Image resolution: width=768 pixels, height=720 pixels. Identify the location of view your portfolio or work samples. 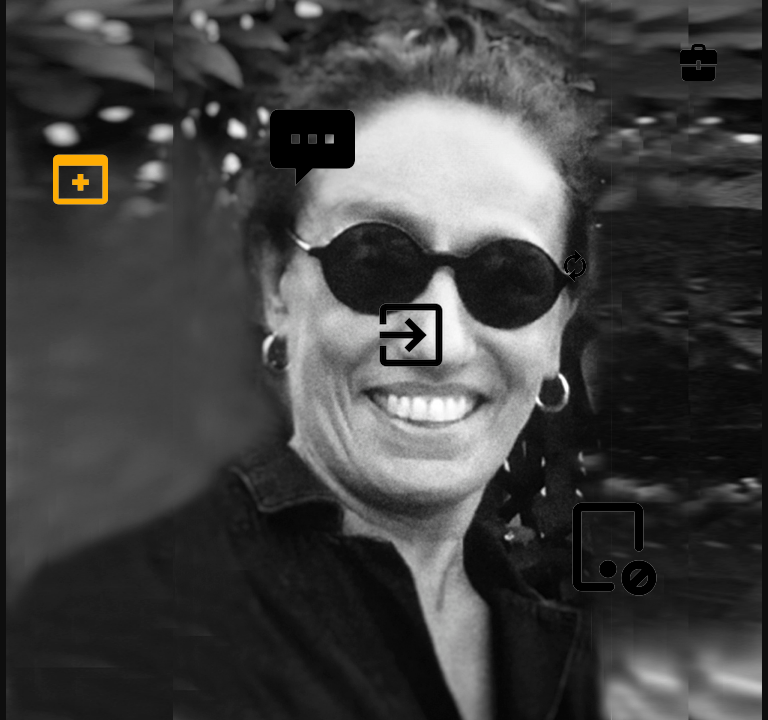
(698, 62).